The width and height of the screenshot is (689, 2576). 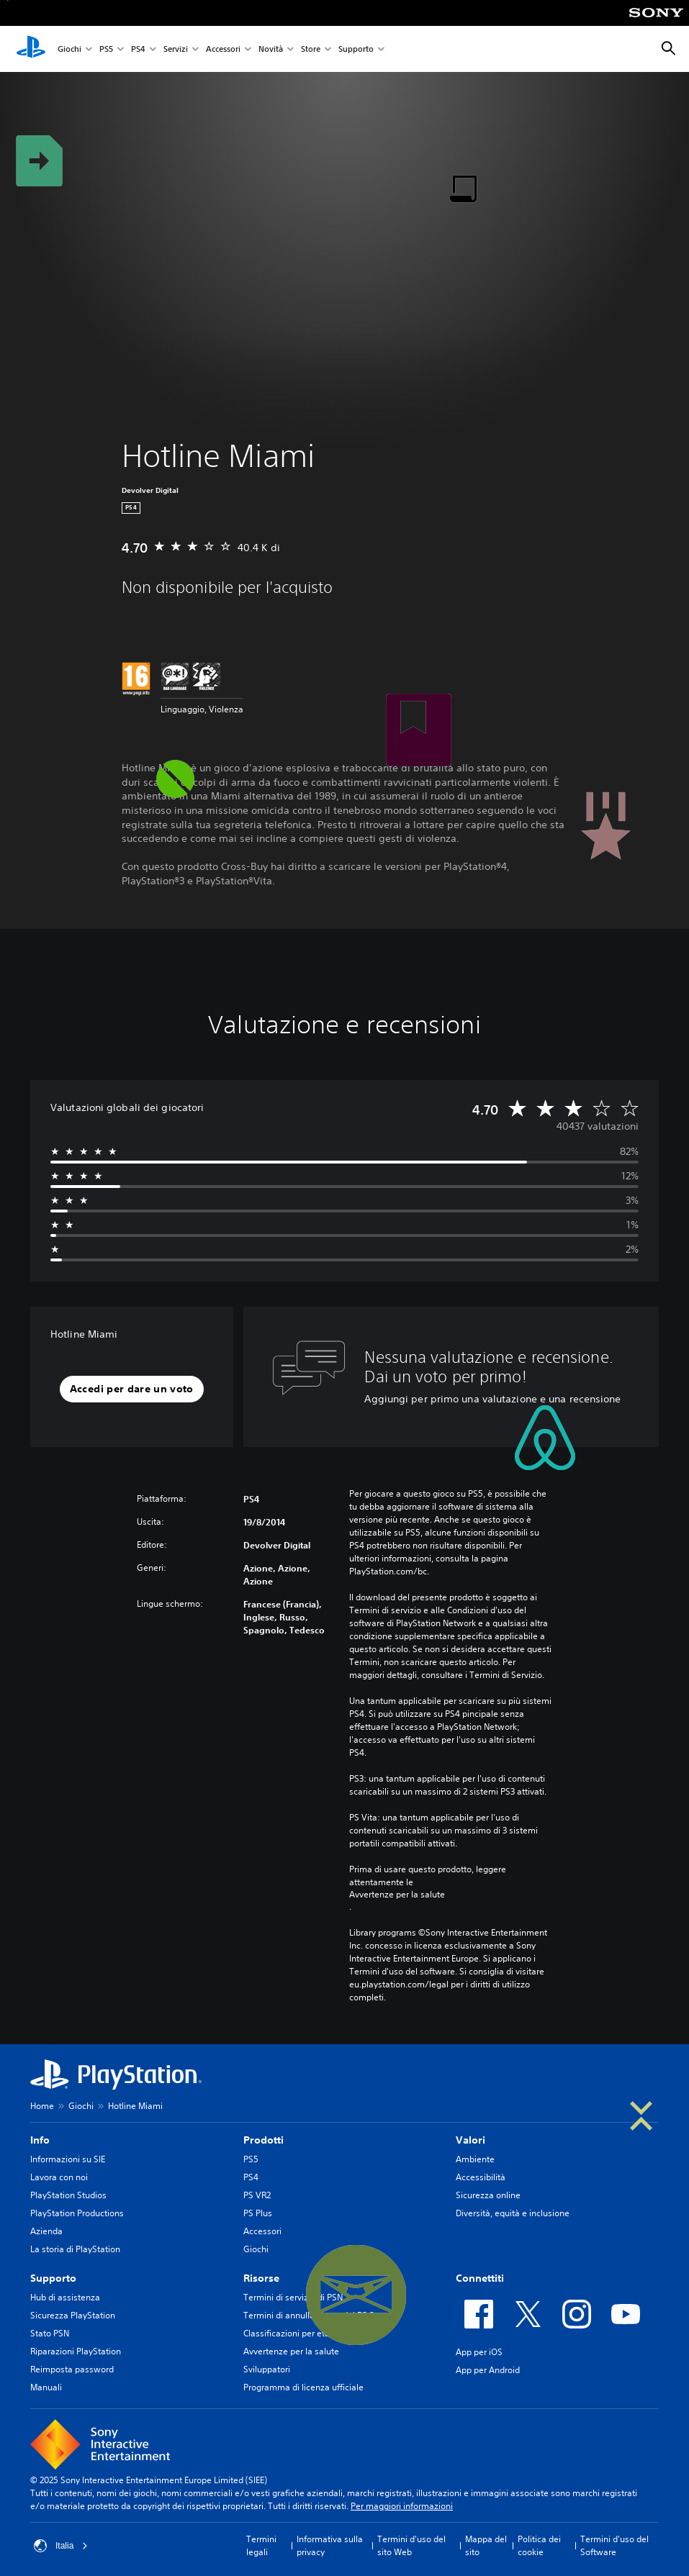 I want to click on collapse or contract content vertically, so click(x=641, y=2115).